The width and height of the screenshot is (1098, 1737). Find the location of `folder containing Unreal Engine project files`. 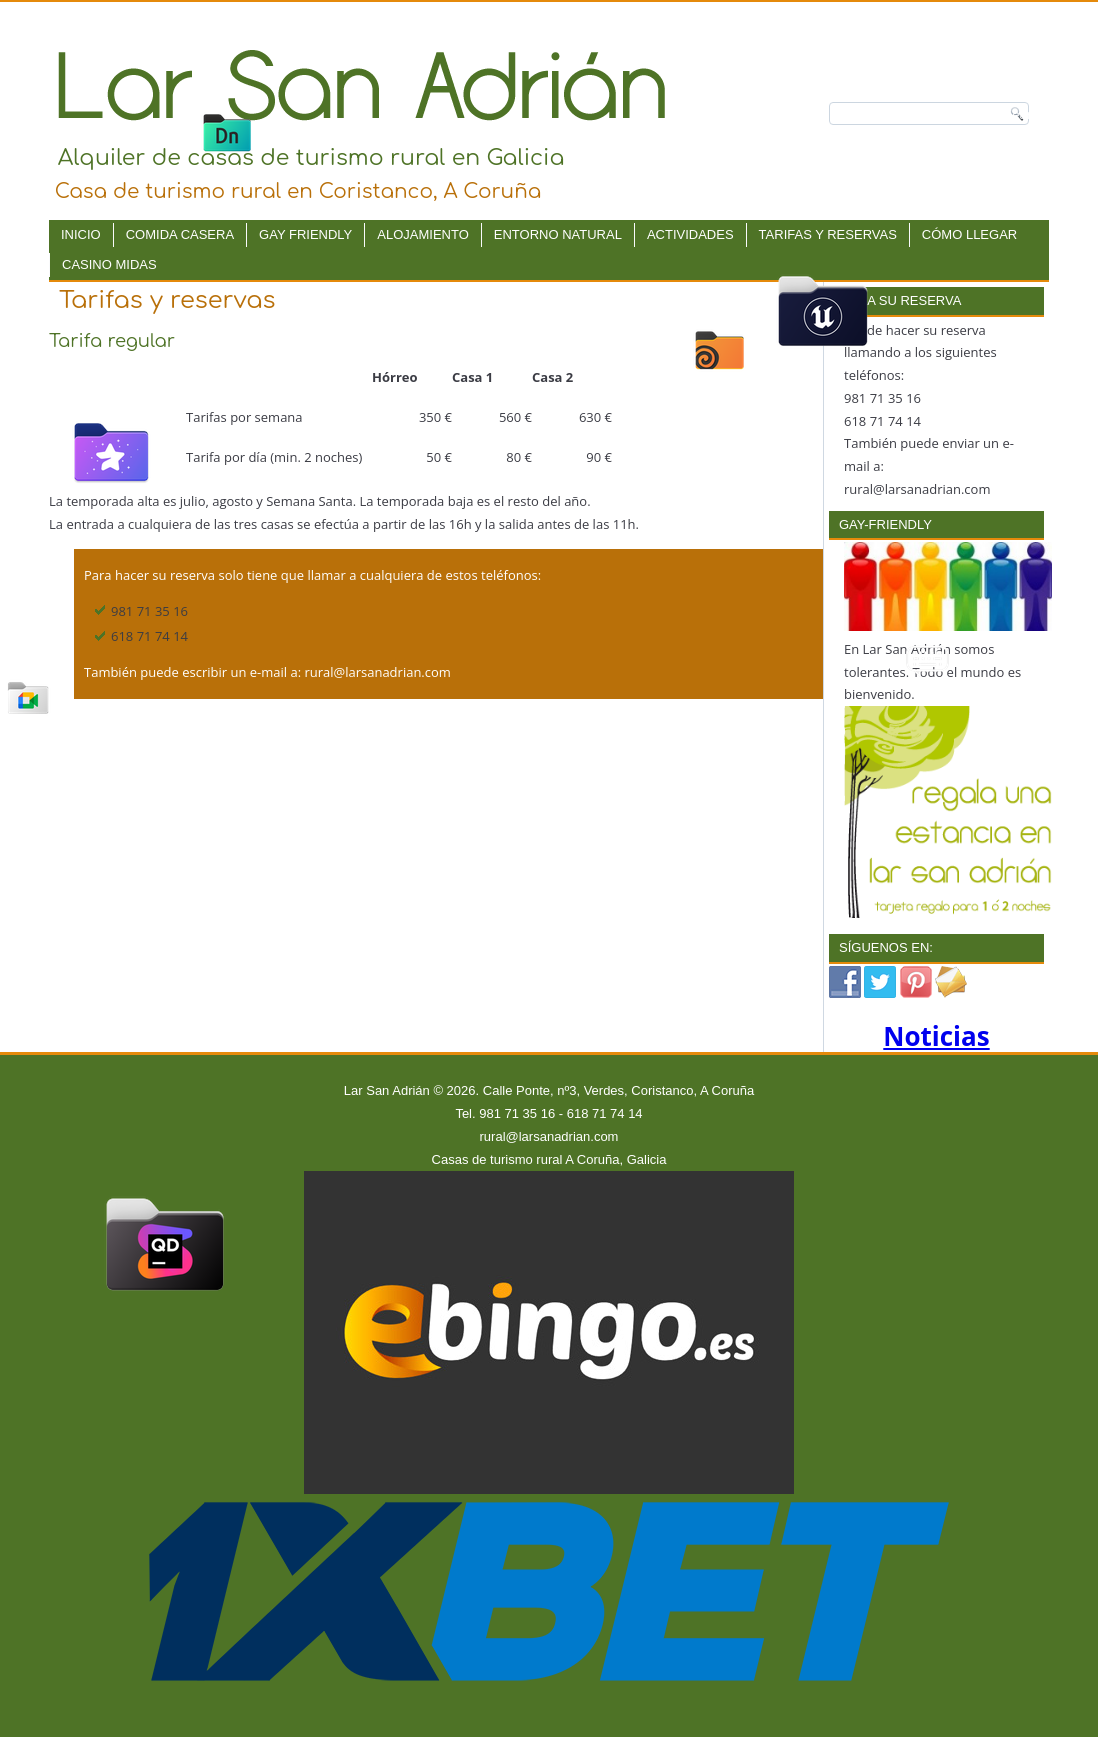

folder containing Unreal Engine project files is located at coordinates (822, 313).